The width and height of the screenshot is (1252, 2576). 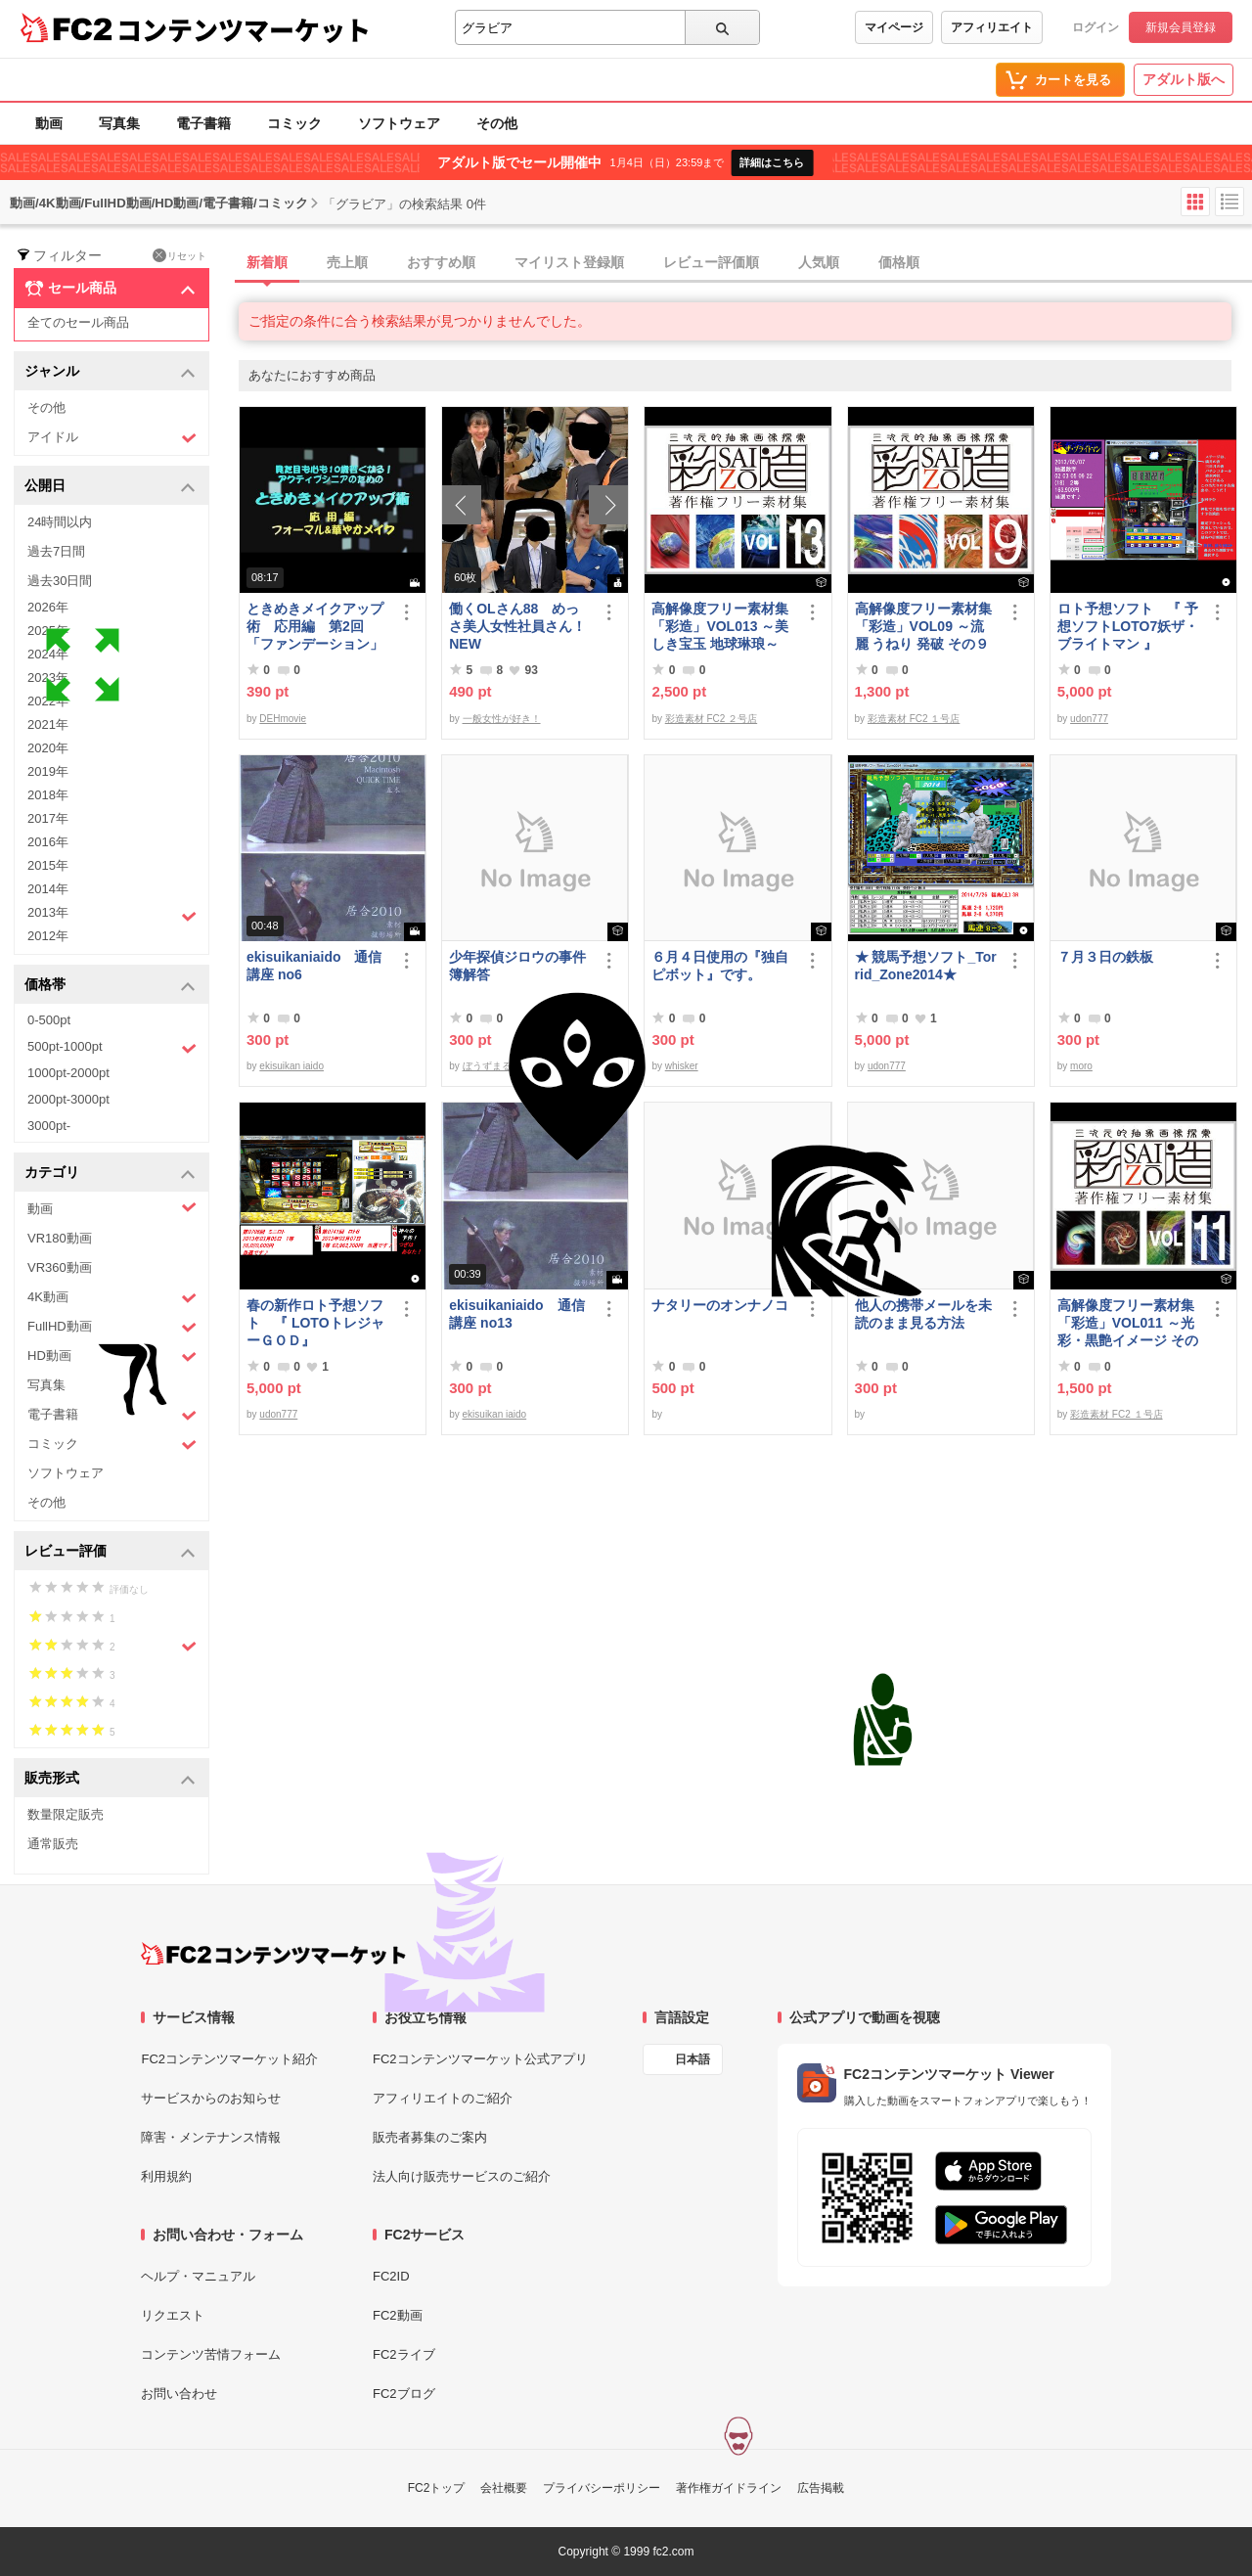 I want to click on select female character legs or lower body, so click(x=132, y=1379).